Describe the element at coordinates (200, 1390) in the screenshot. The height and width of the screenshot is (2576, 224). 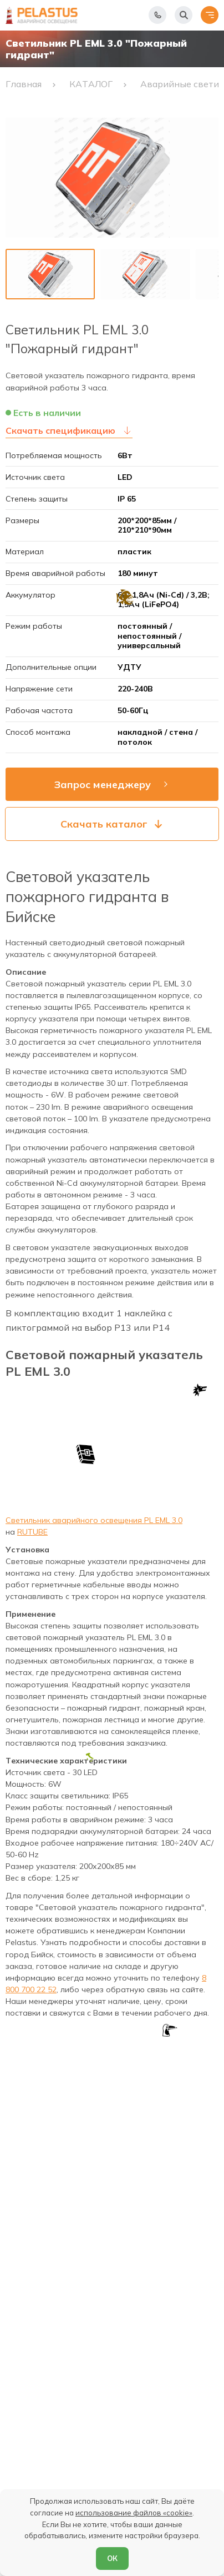
I see `select wolf character or team` at that location.